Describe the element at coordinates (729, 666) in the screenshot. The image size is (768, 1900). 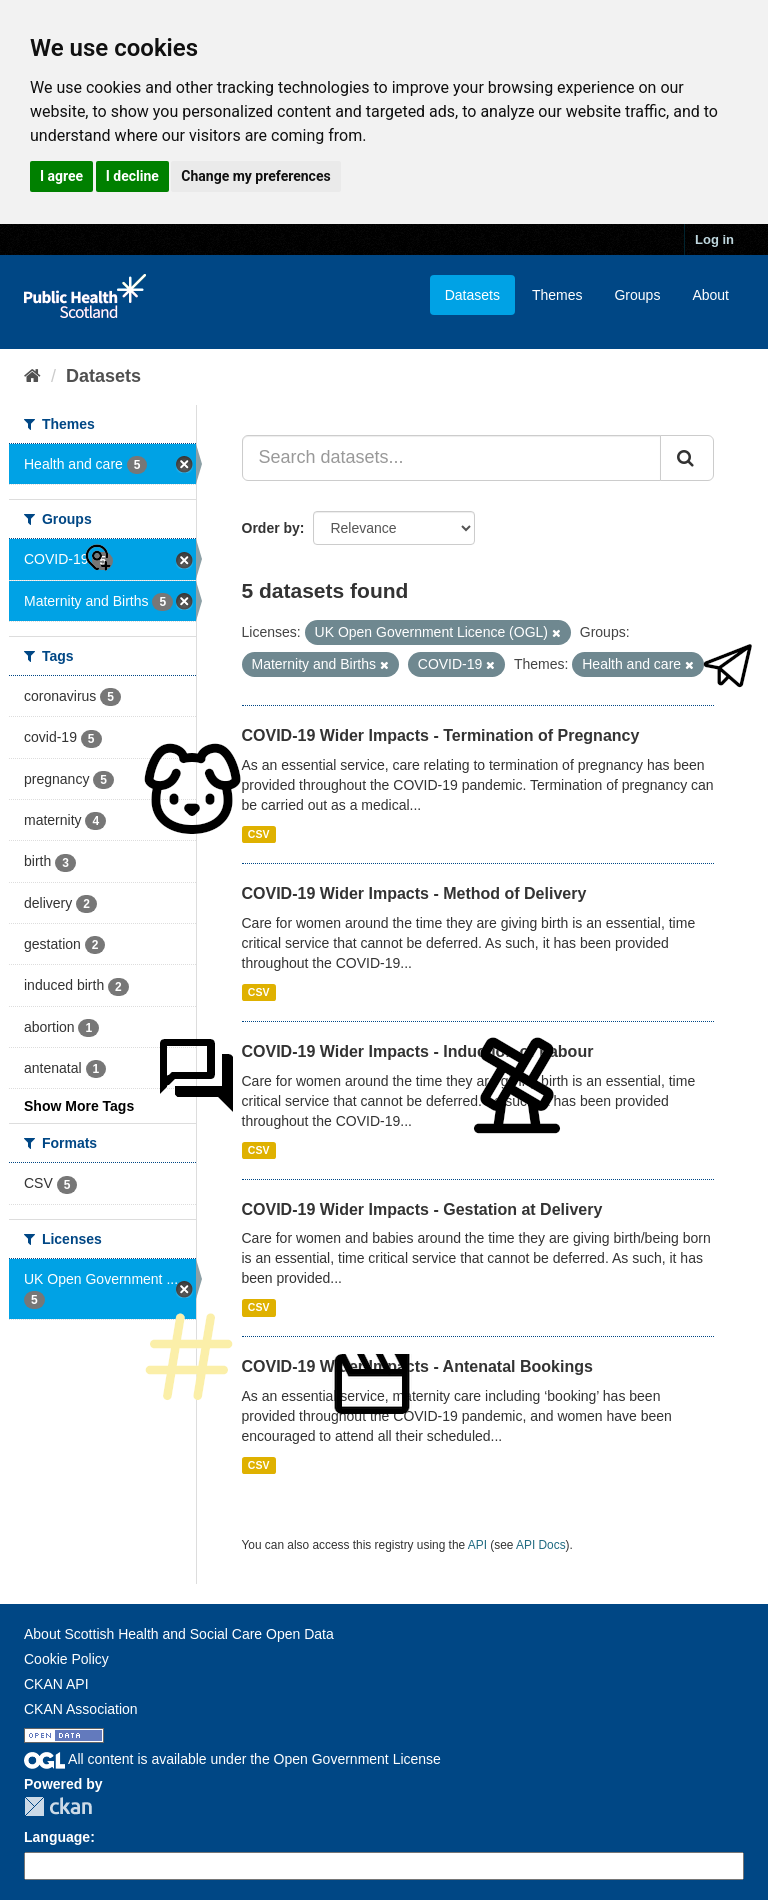
I see `open Telegram messaging app` at that location.